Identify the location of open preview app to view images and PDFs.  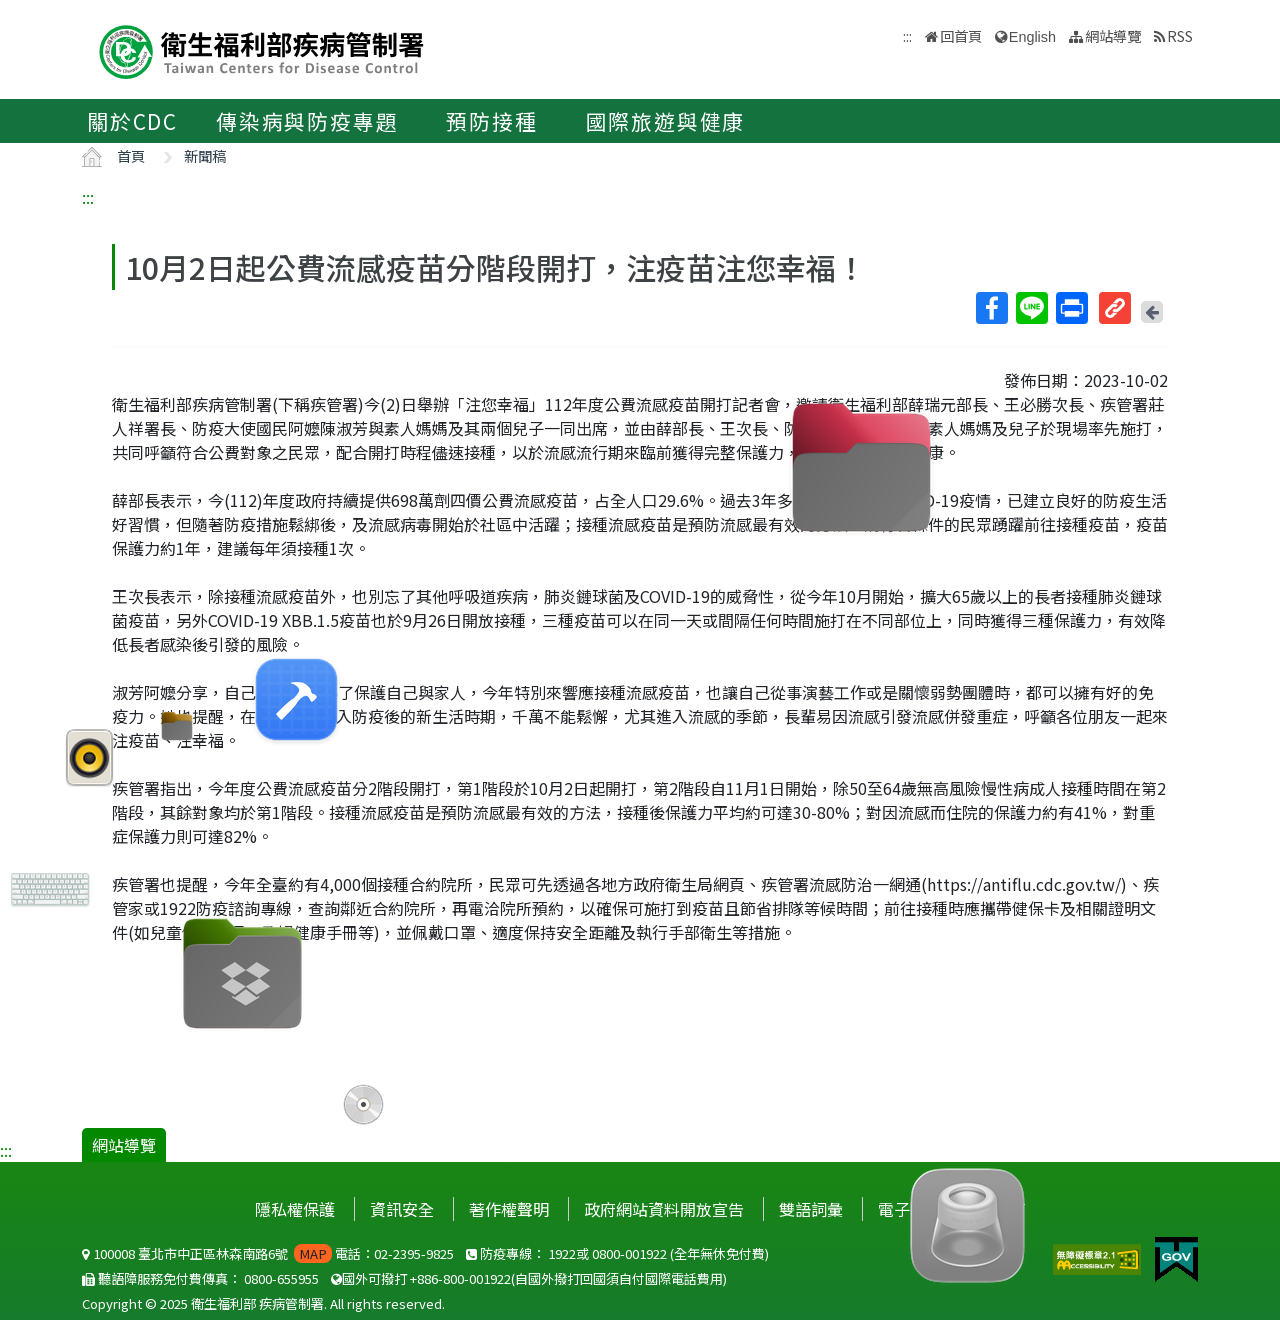
(967, 1225).